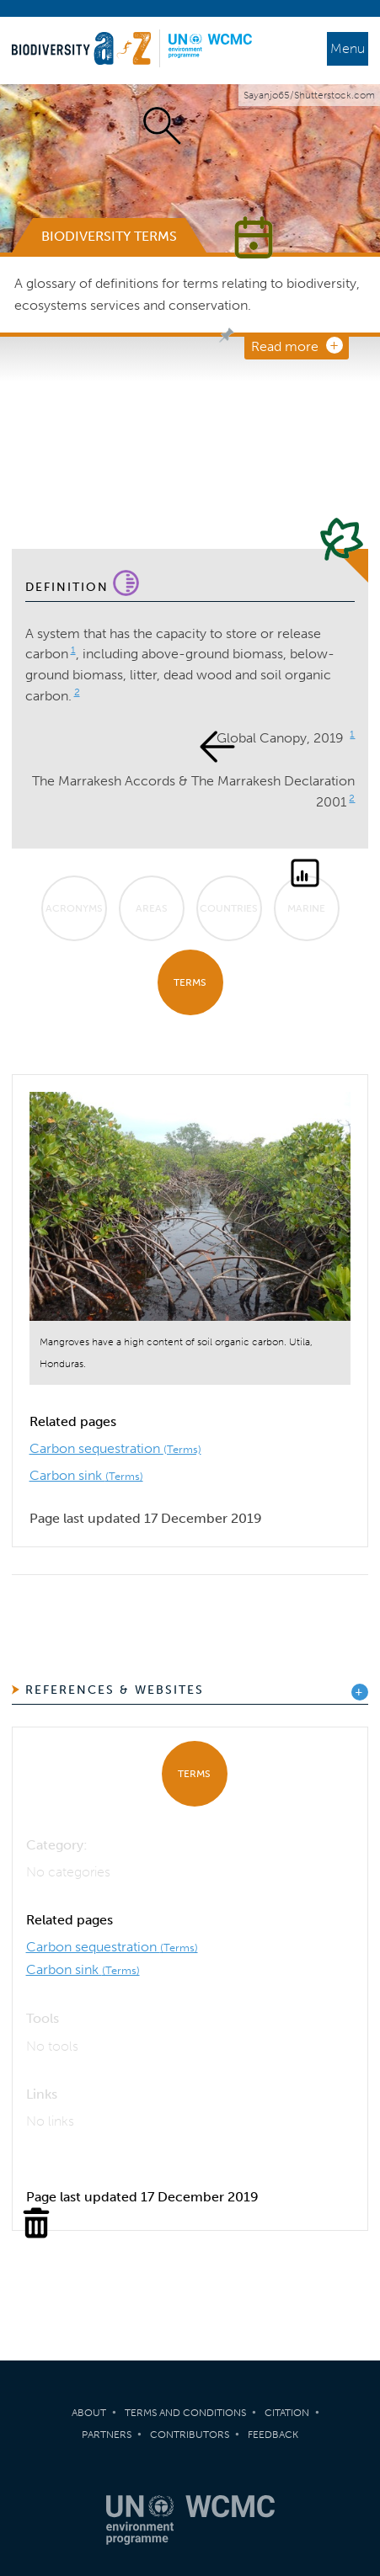 The width and height of the screenshot is (380, 2576). What do you see at coordinates (217, 747) in the screenshot?
I see `go back to the previous screen` at bounding box center [217, 747].